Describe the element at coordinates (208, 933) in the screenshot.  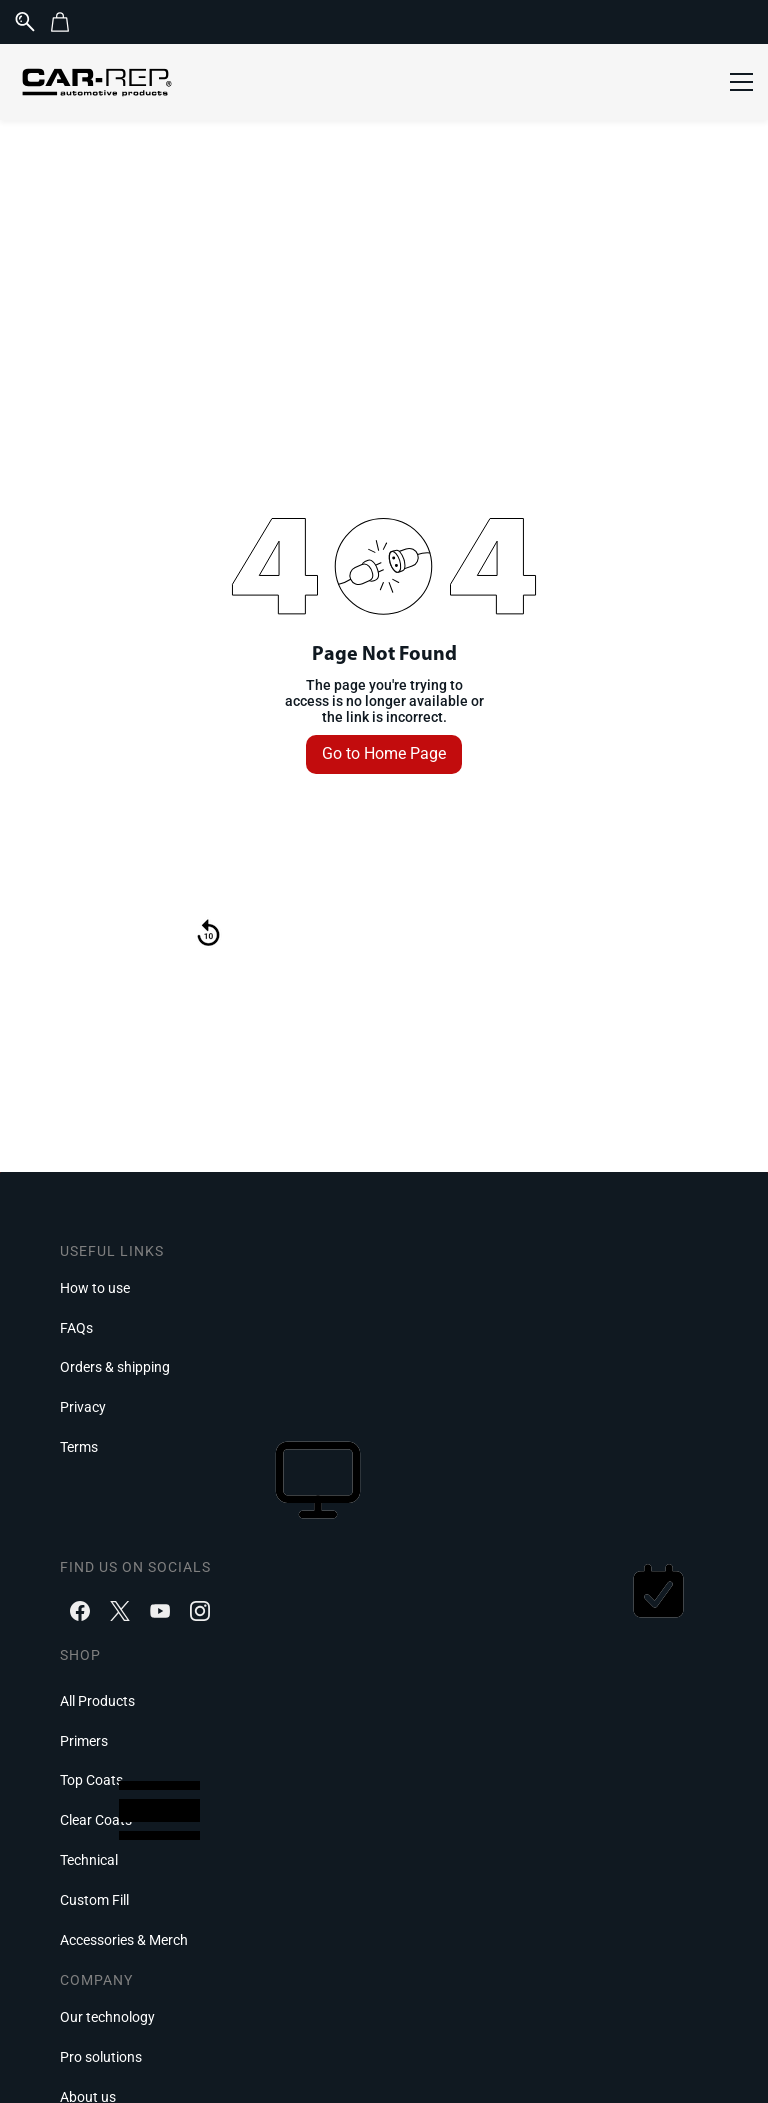
I see `rewind 10 seconds` at that location.